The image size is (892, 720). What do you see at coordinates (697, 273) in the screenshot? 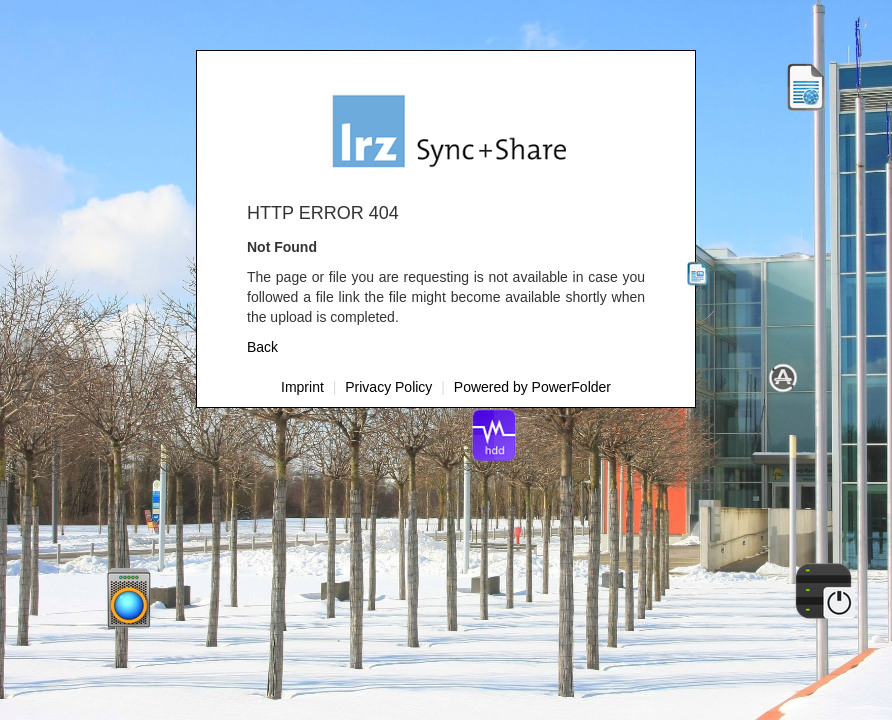
I see `open a text document template file` at bounding box center [697, 273].